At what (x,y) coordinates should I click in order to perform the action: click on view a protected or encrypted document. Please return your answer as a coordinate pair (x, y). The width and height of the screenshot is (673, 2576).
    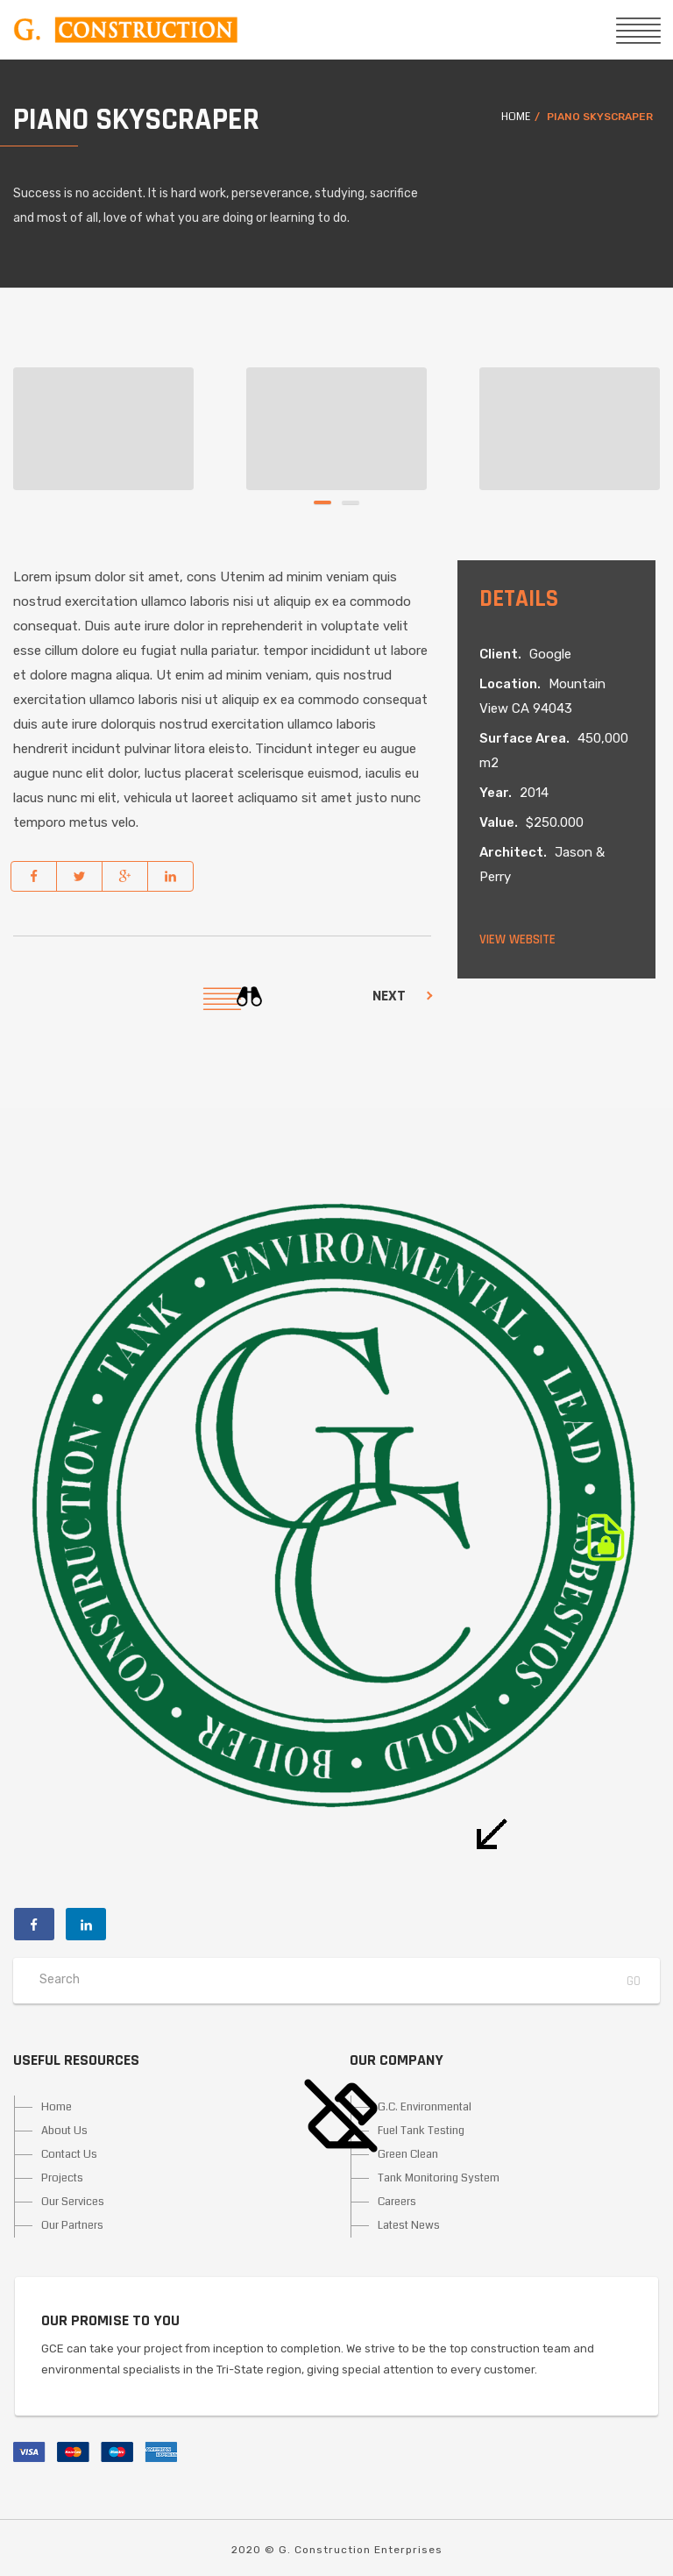
    Looking at the image, I should click on (606, 1537).